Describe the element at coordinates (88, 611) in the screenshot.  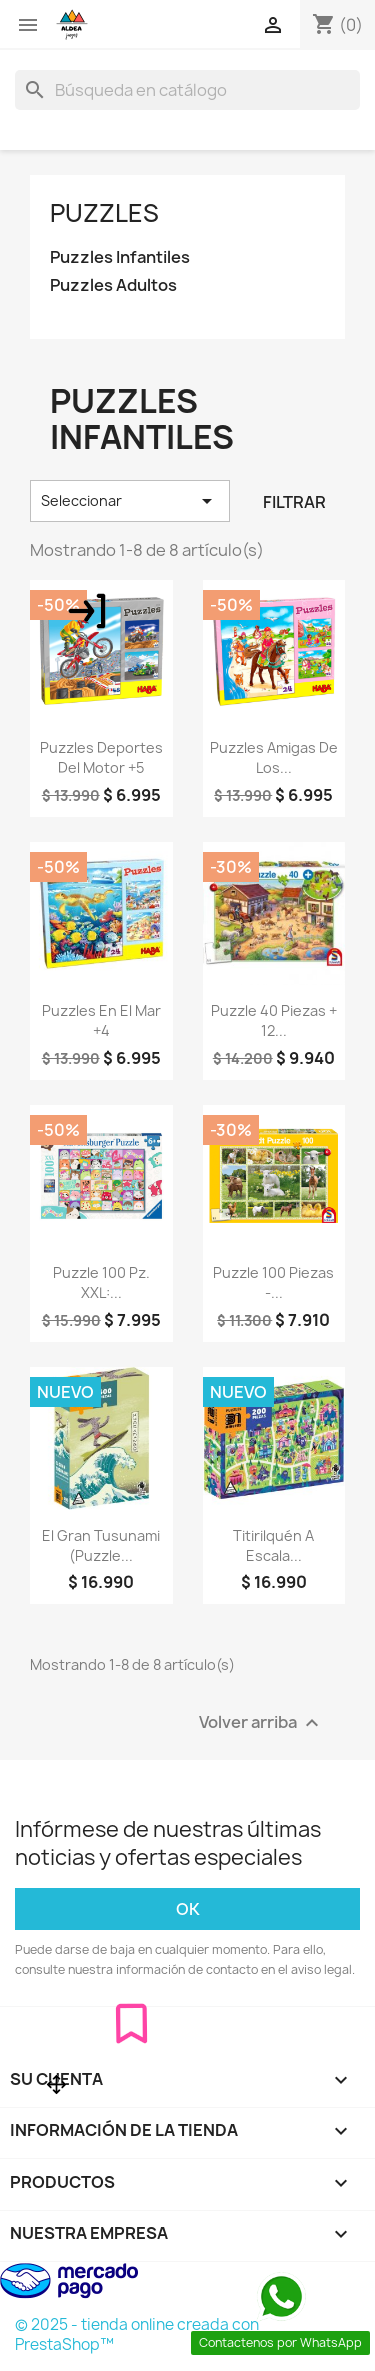
I see `log in to your account` at that location.